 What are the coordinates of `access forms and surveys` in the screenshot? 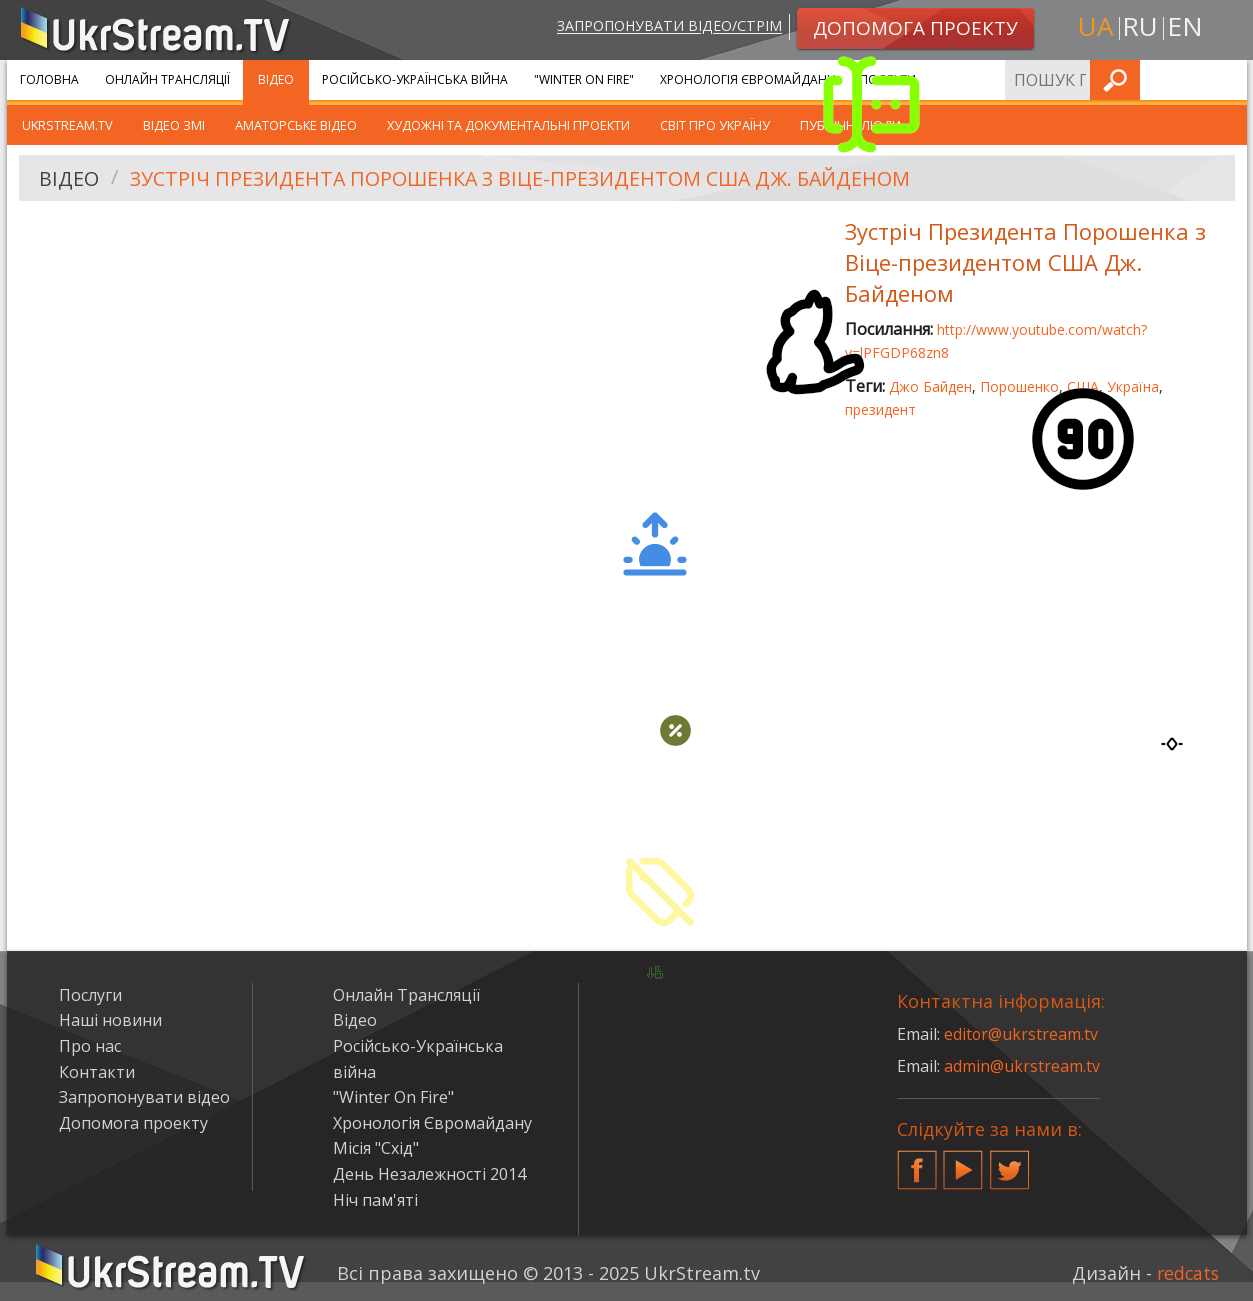 It's located at (871, 104).